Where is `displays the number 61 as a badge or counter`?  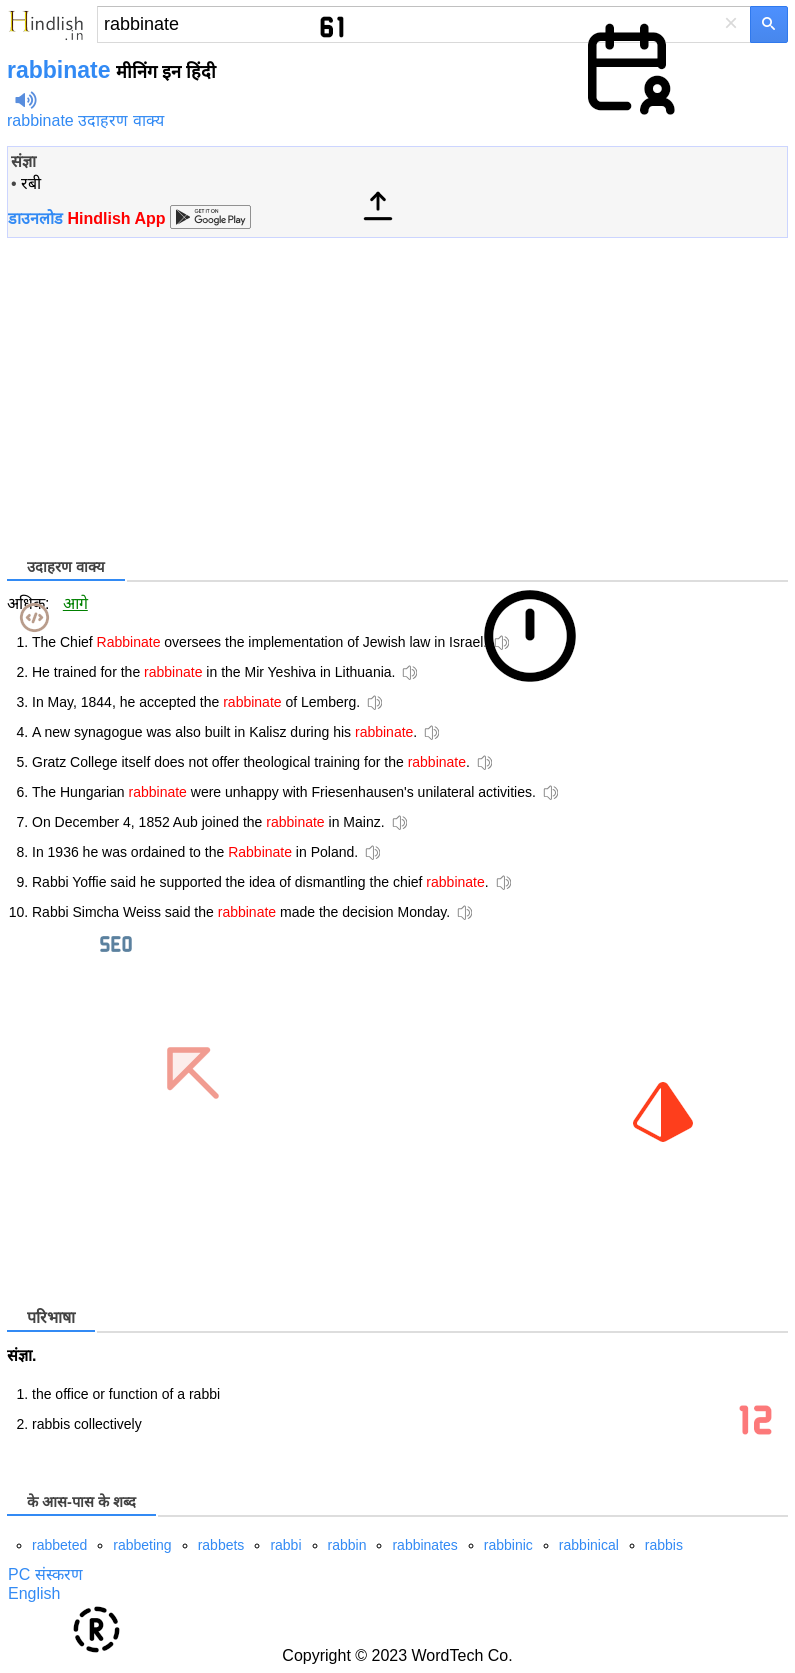
displays the number 61 as a badge or counter is located at coordinates (333, 27).